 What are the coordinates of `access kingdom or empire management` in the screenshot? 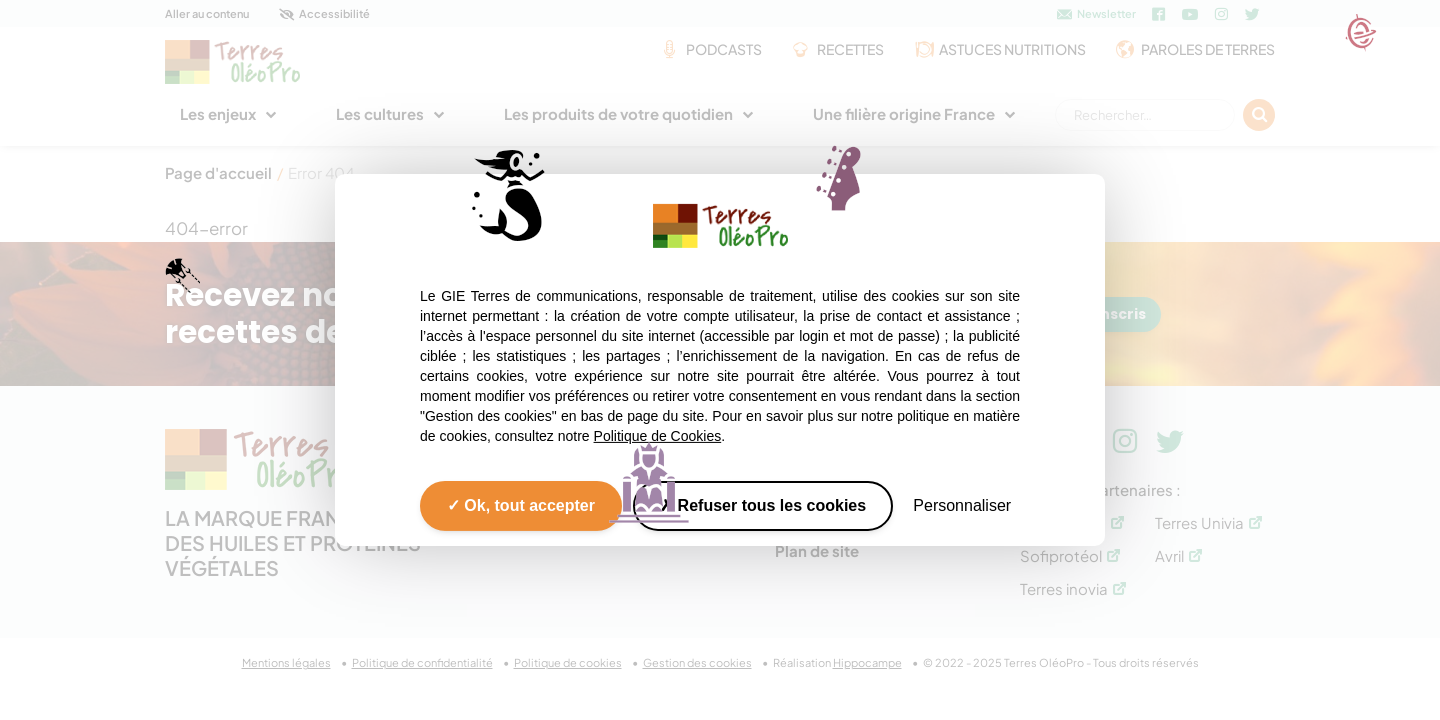 It's located at (649, 483).